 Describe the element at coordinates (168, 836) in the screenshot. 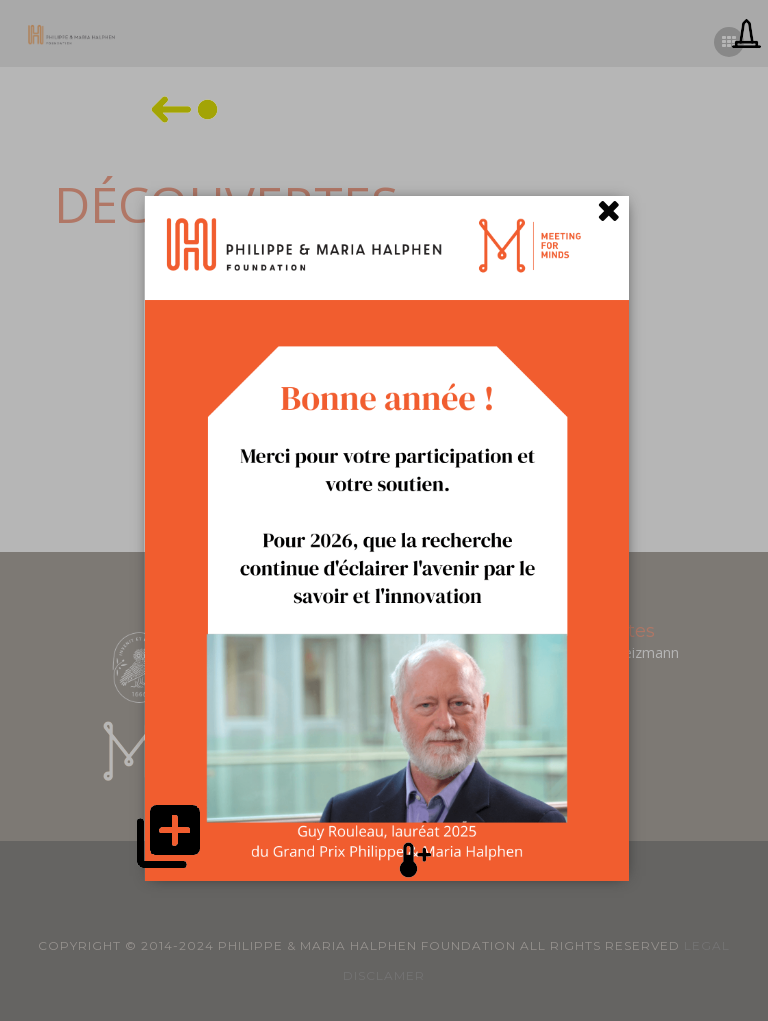

I see `add to your library` at that location.